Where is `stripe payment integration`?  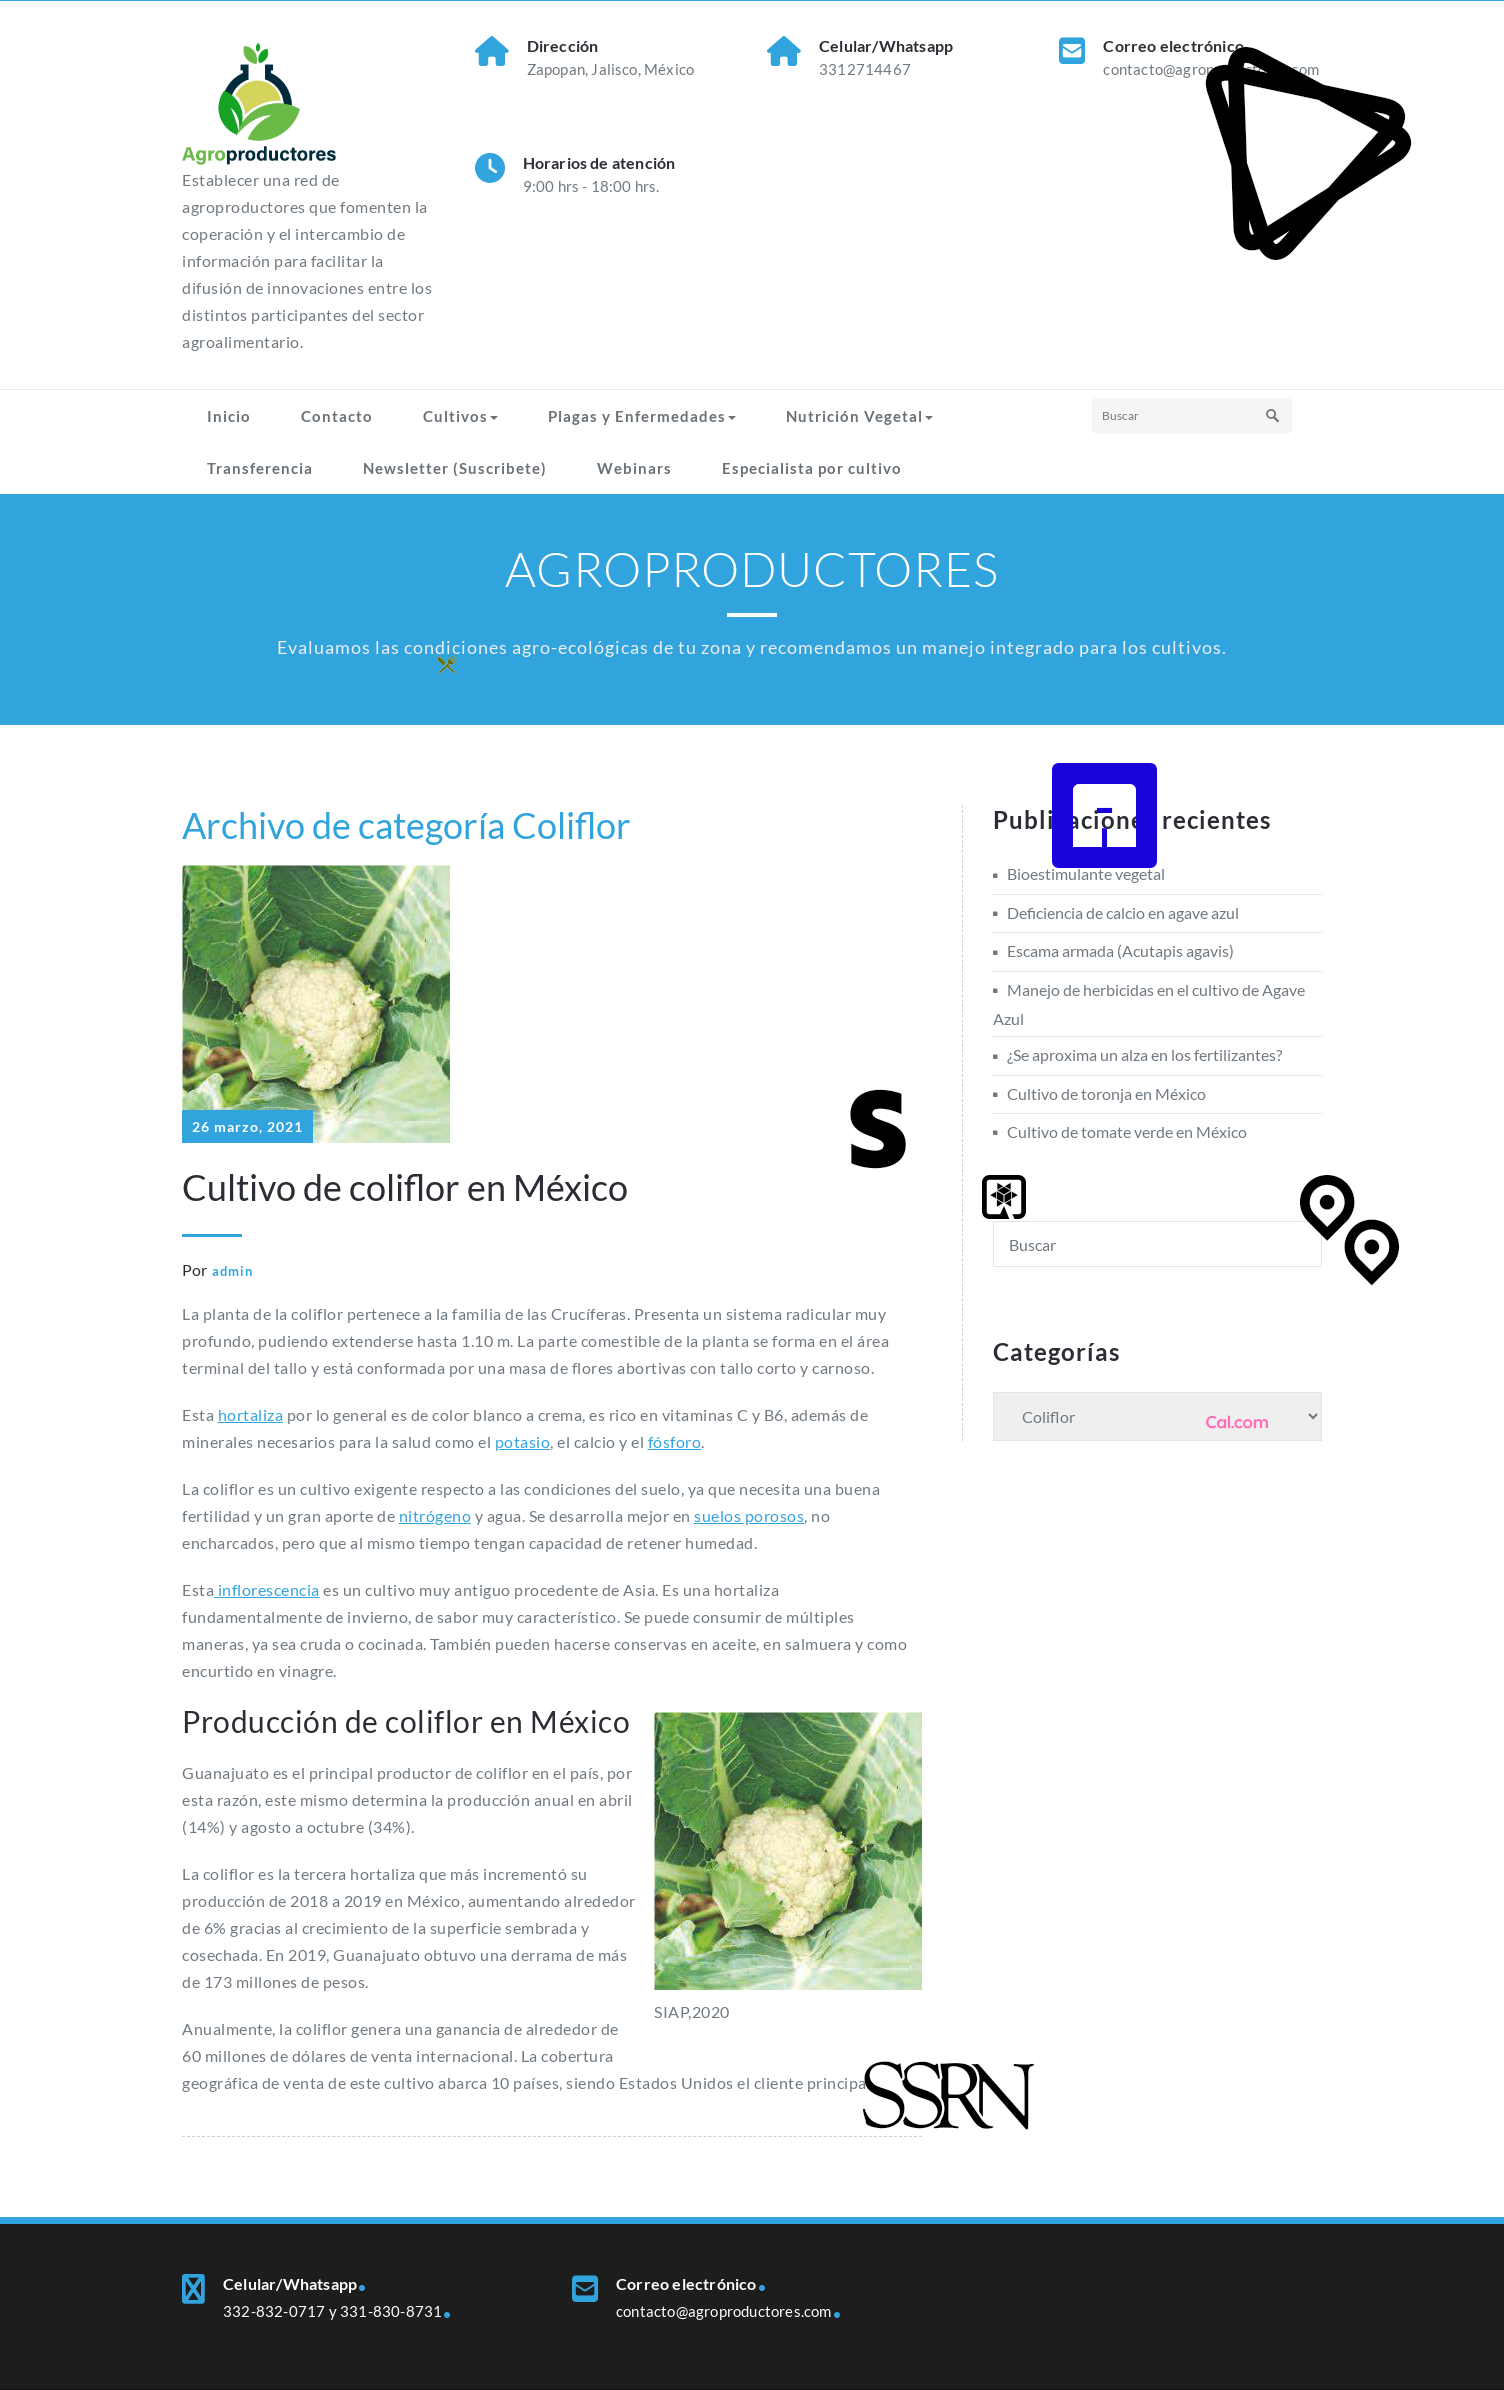 stripe payment integration is located at coordinates (878, 1129).